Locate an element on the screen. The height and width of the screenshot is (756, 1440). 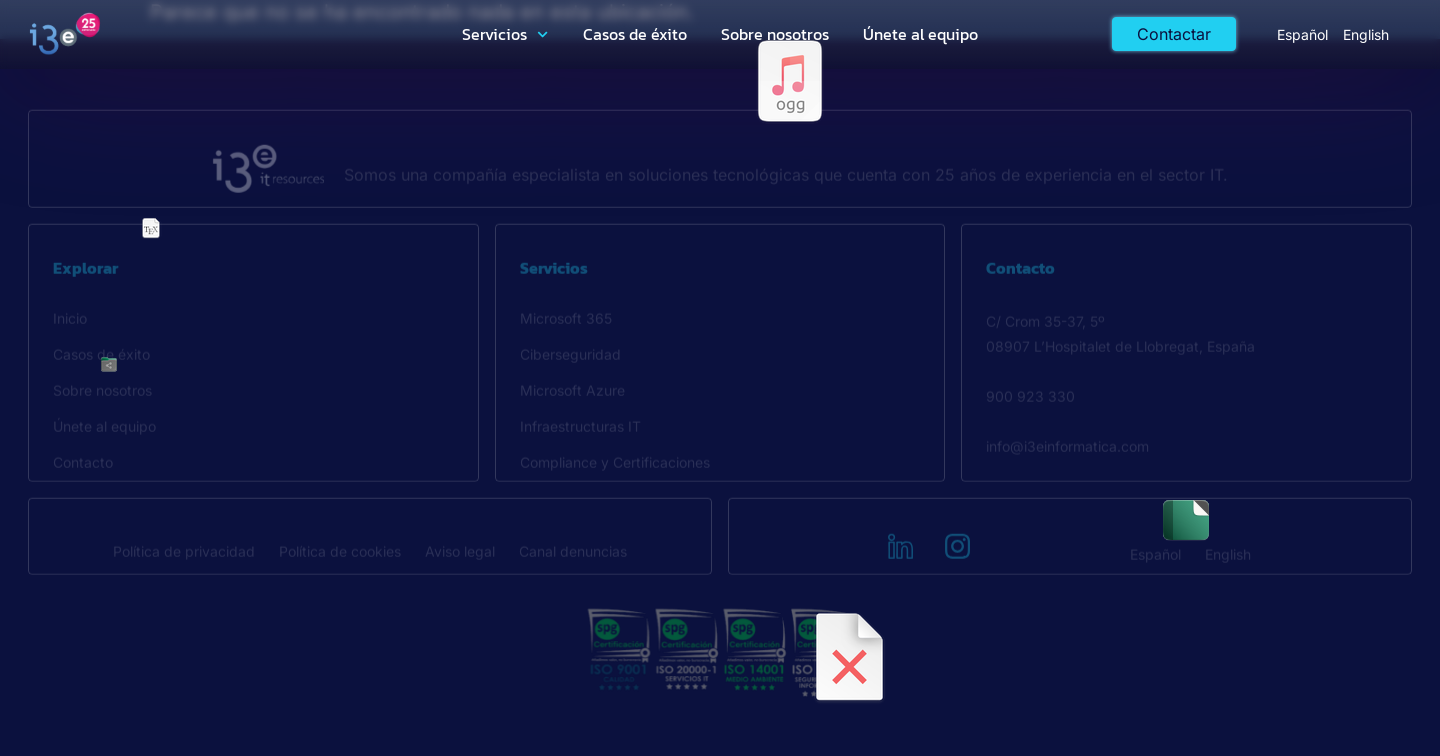
an ogg vorbis audio file is located at coordinates (790, 81).